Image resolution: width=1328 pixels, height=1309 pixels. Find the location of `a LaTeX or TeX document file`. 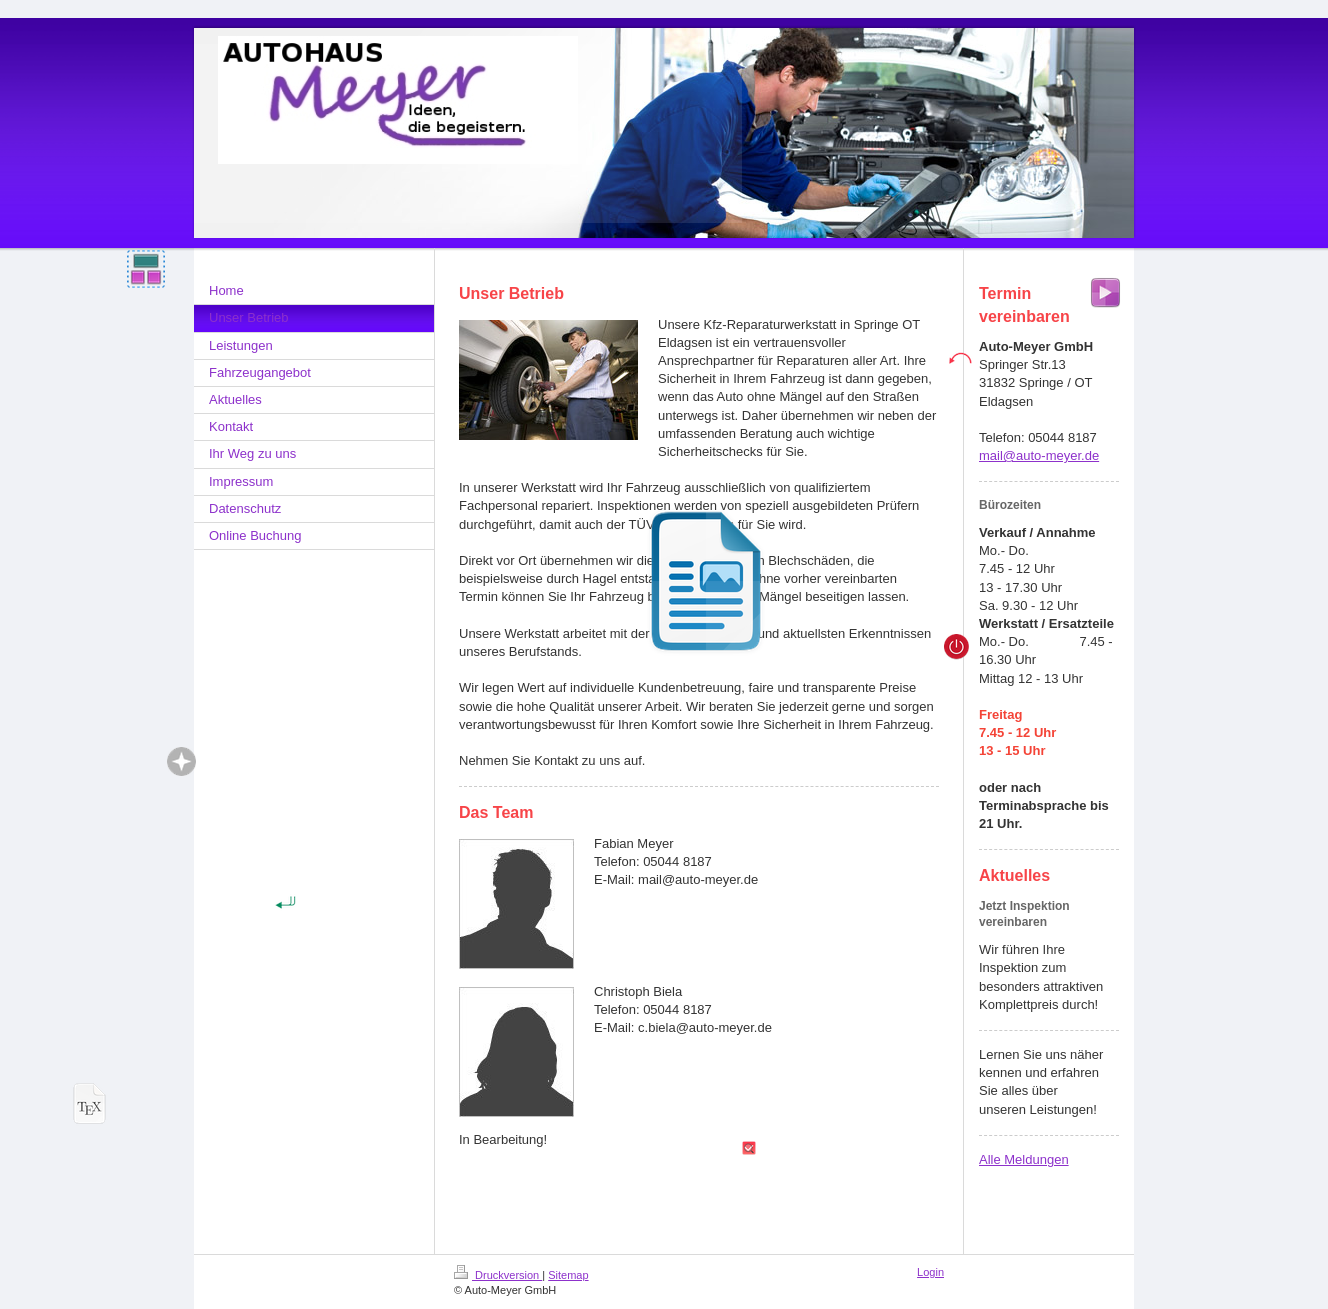

a LaTeX or TeX document file is located at coordinates (89, 1103).